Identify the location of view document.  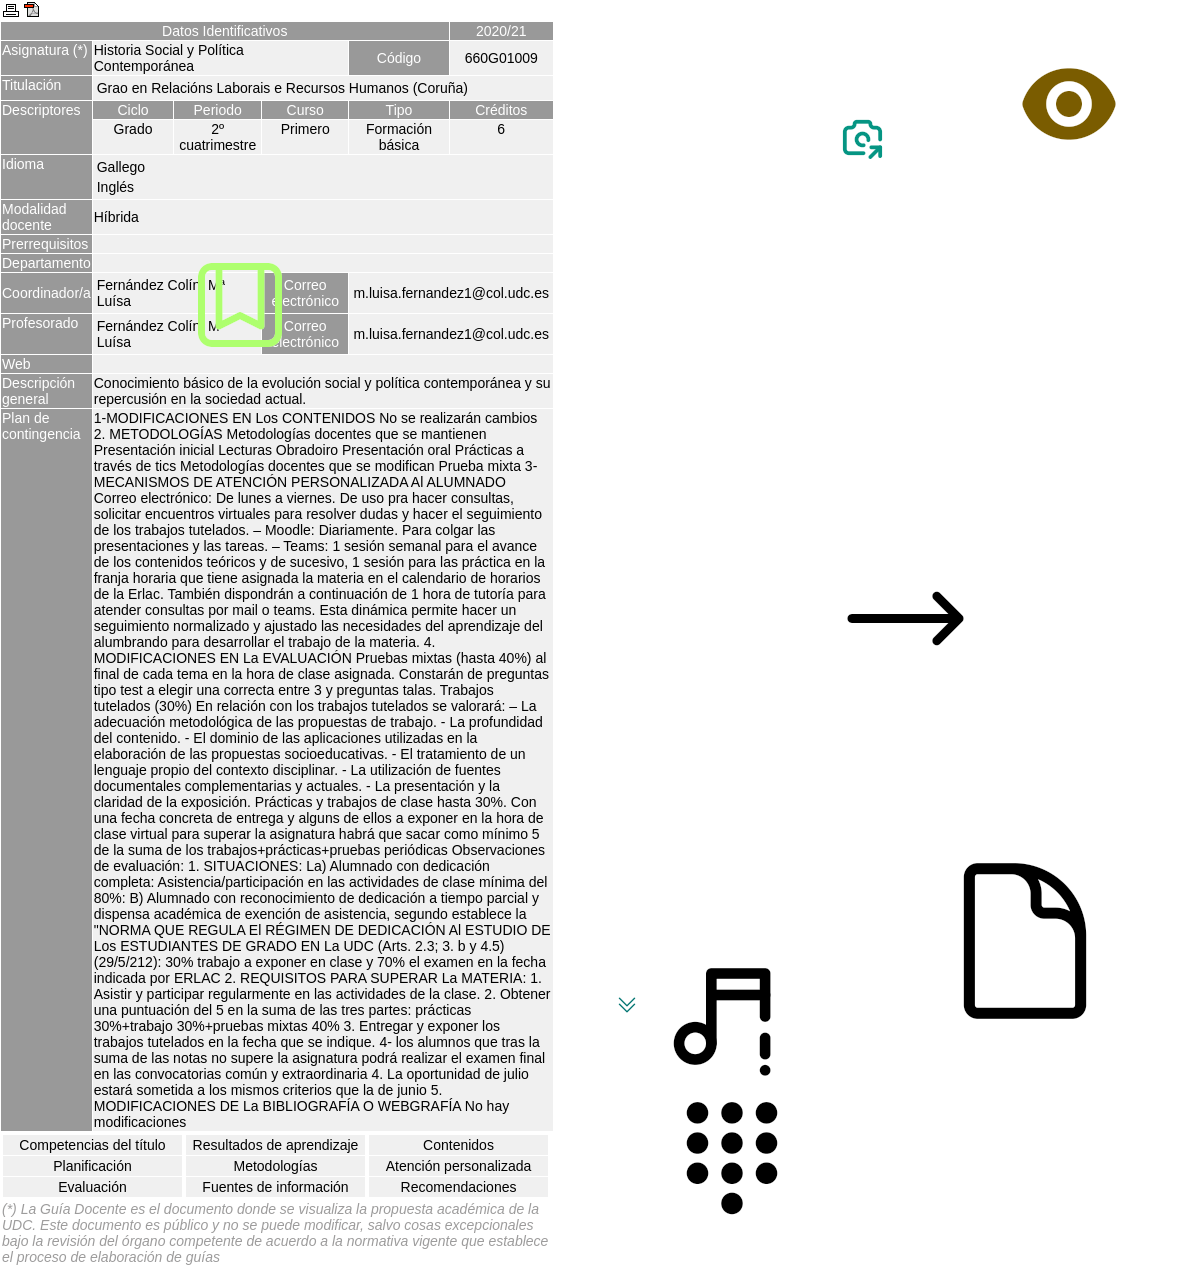
(1025, 941).